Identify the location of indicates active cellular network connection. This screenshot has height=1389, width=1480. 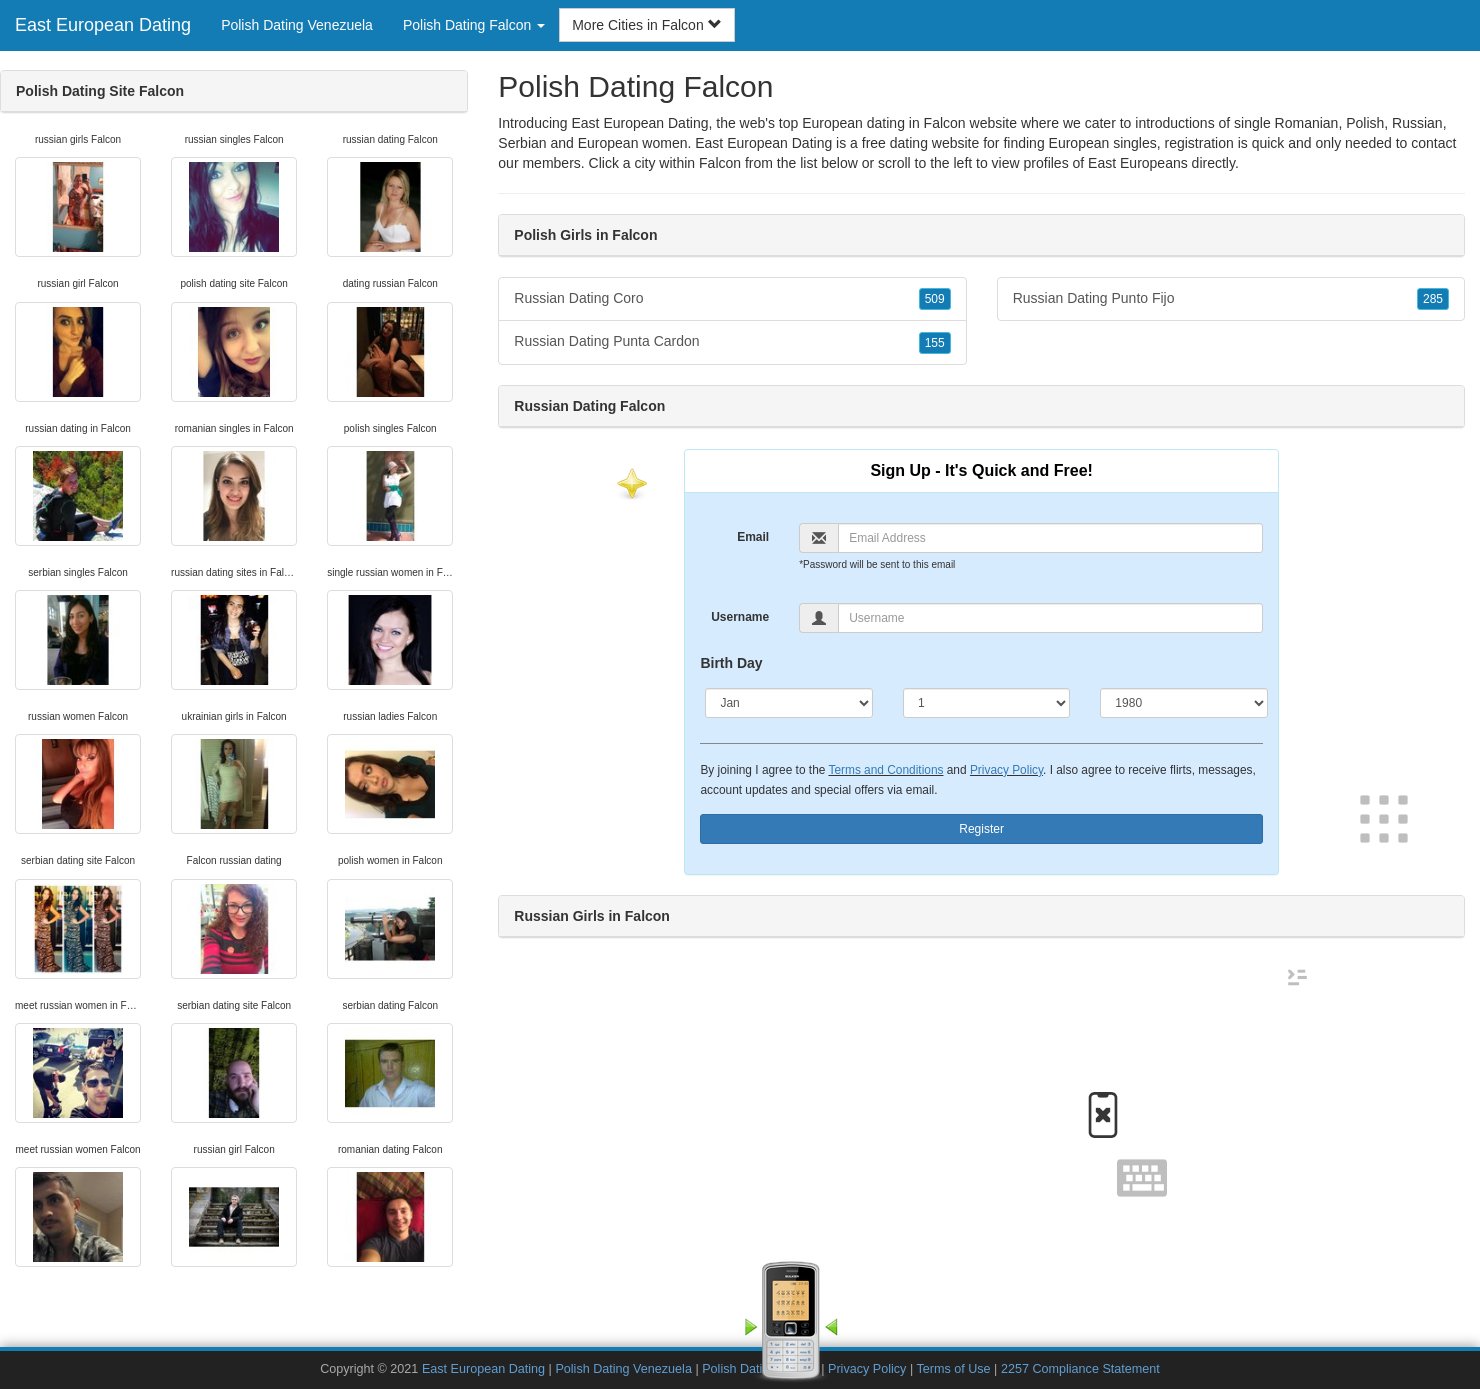
(792, 1322).